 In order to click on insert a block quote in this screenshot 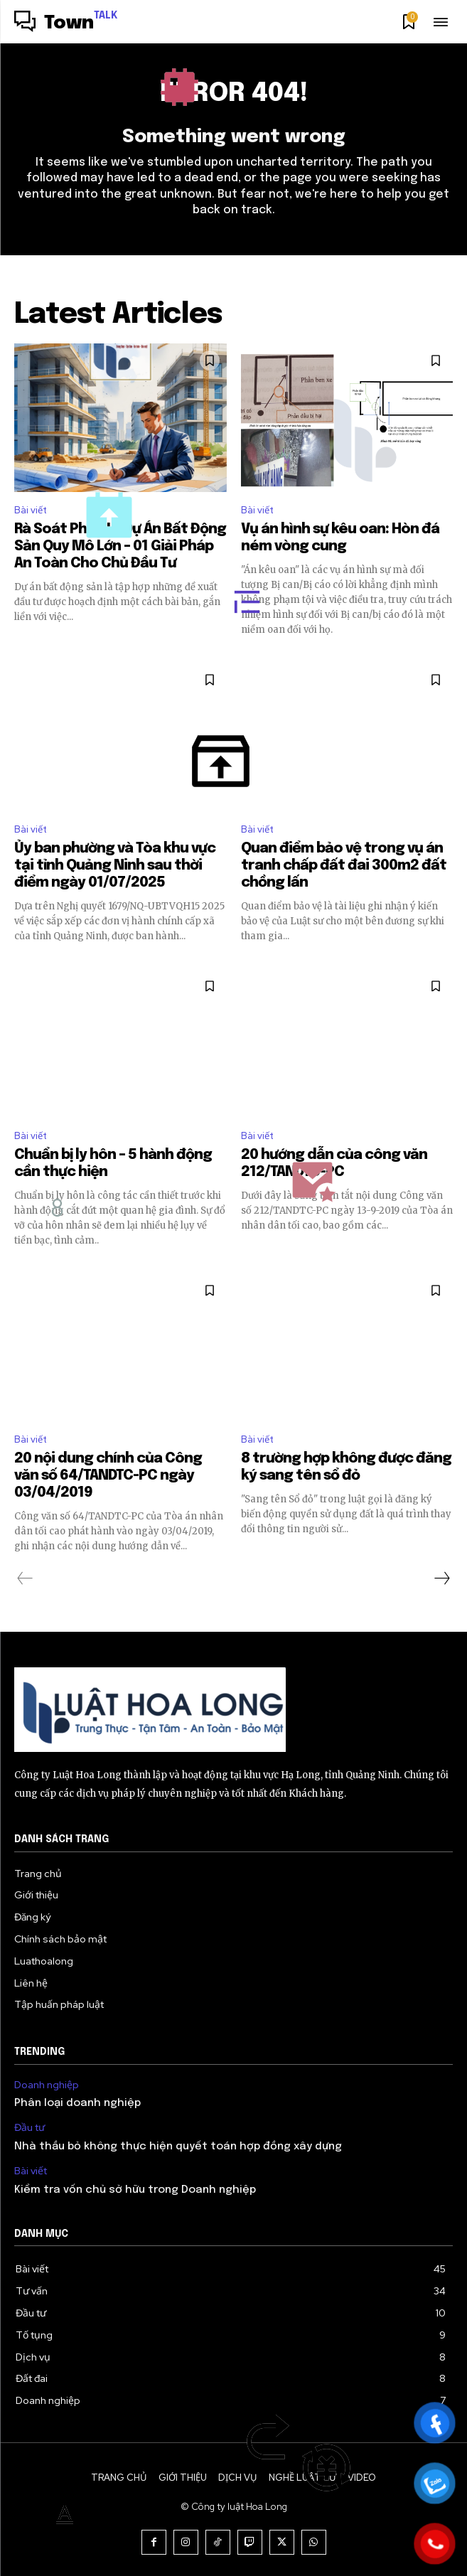, I will do `click(247, 602)`.